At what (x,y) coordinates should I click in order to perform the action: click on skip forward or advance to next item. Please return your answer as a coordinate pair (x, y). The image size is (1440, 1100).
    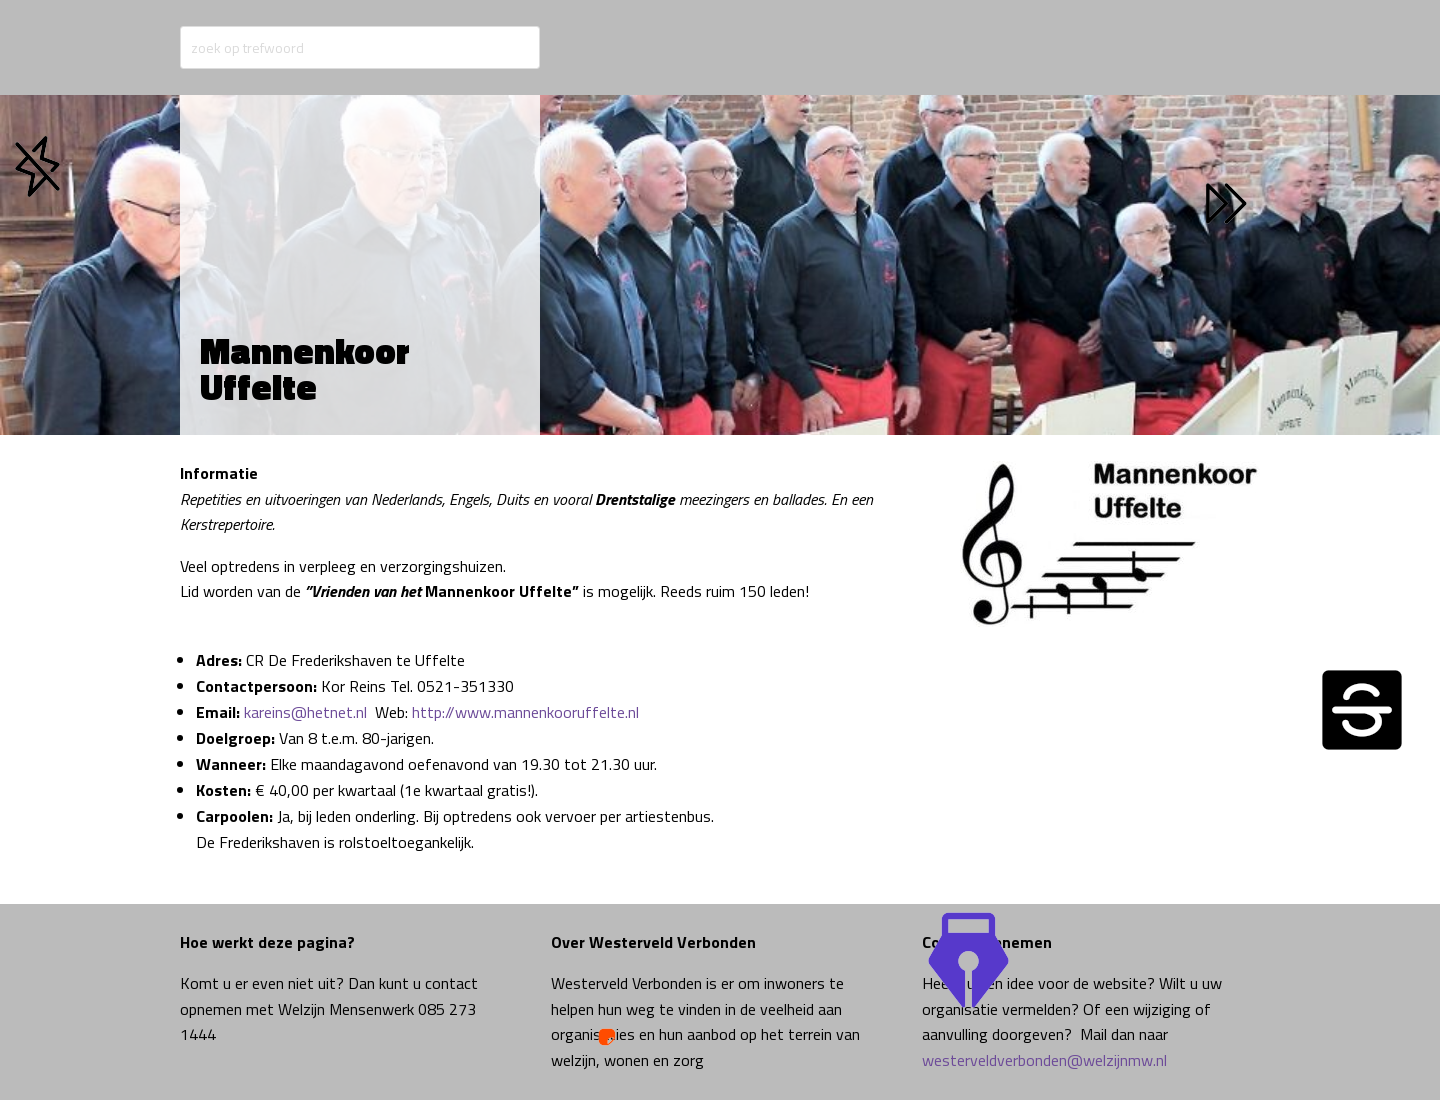
    Looking at the image, I should click on (1224, 203).